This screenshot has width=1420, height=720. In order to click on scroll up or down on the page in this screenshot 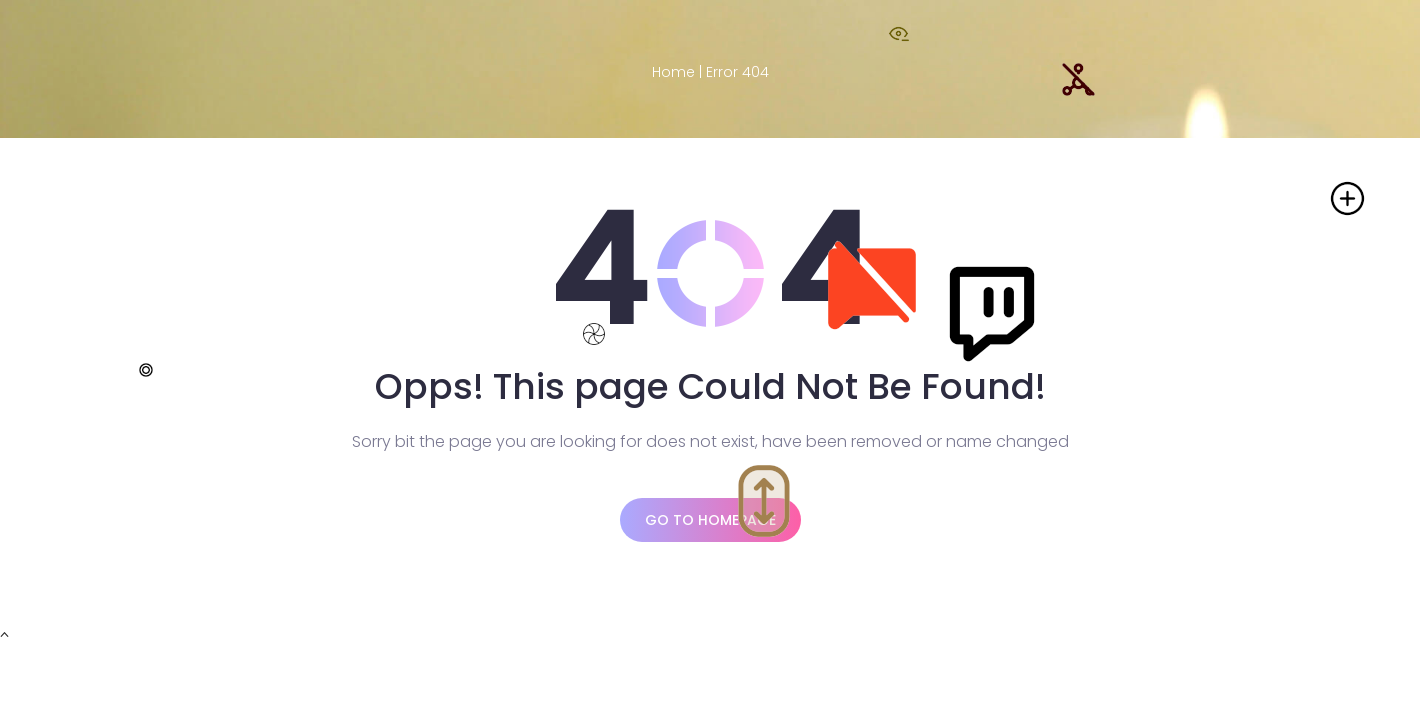, I will do `click(764, 501)`.